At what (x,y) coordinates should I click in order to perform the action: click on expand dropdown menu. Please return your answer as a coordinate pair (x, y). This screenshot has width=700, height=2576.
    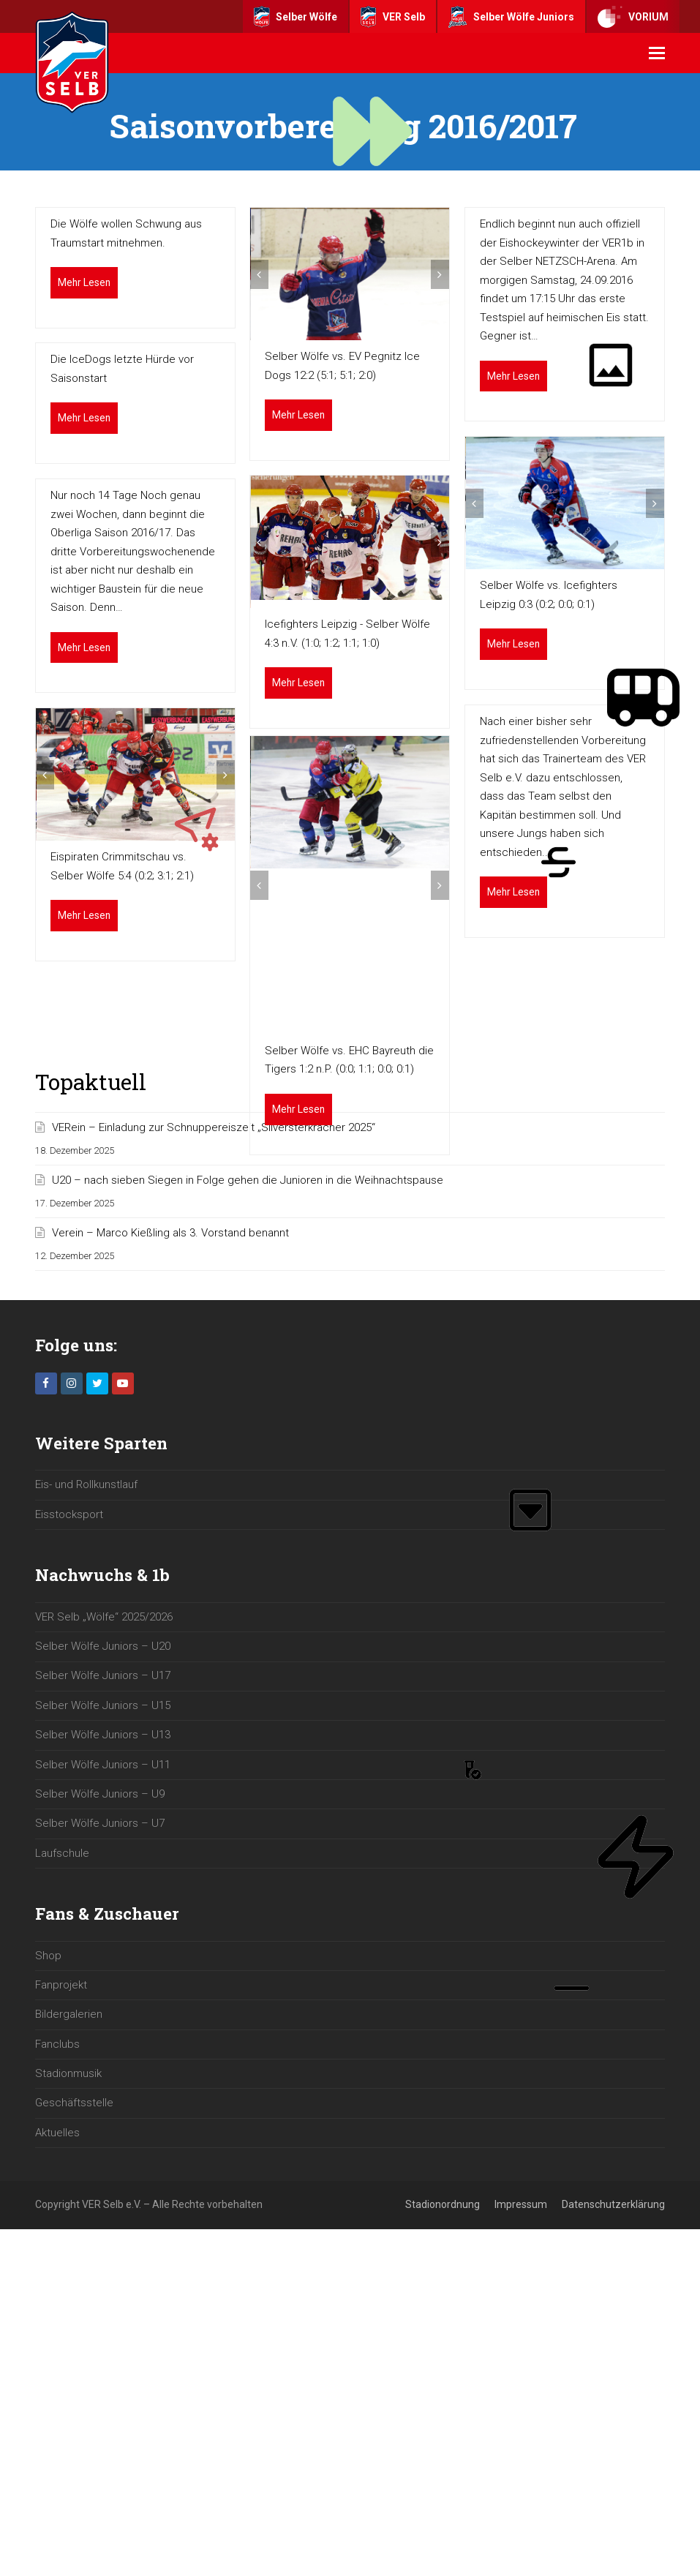
    Looking at the image, I should click on (530, 1510).